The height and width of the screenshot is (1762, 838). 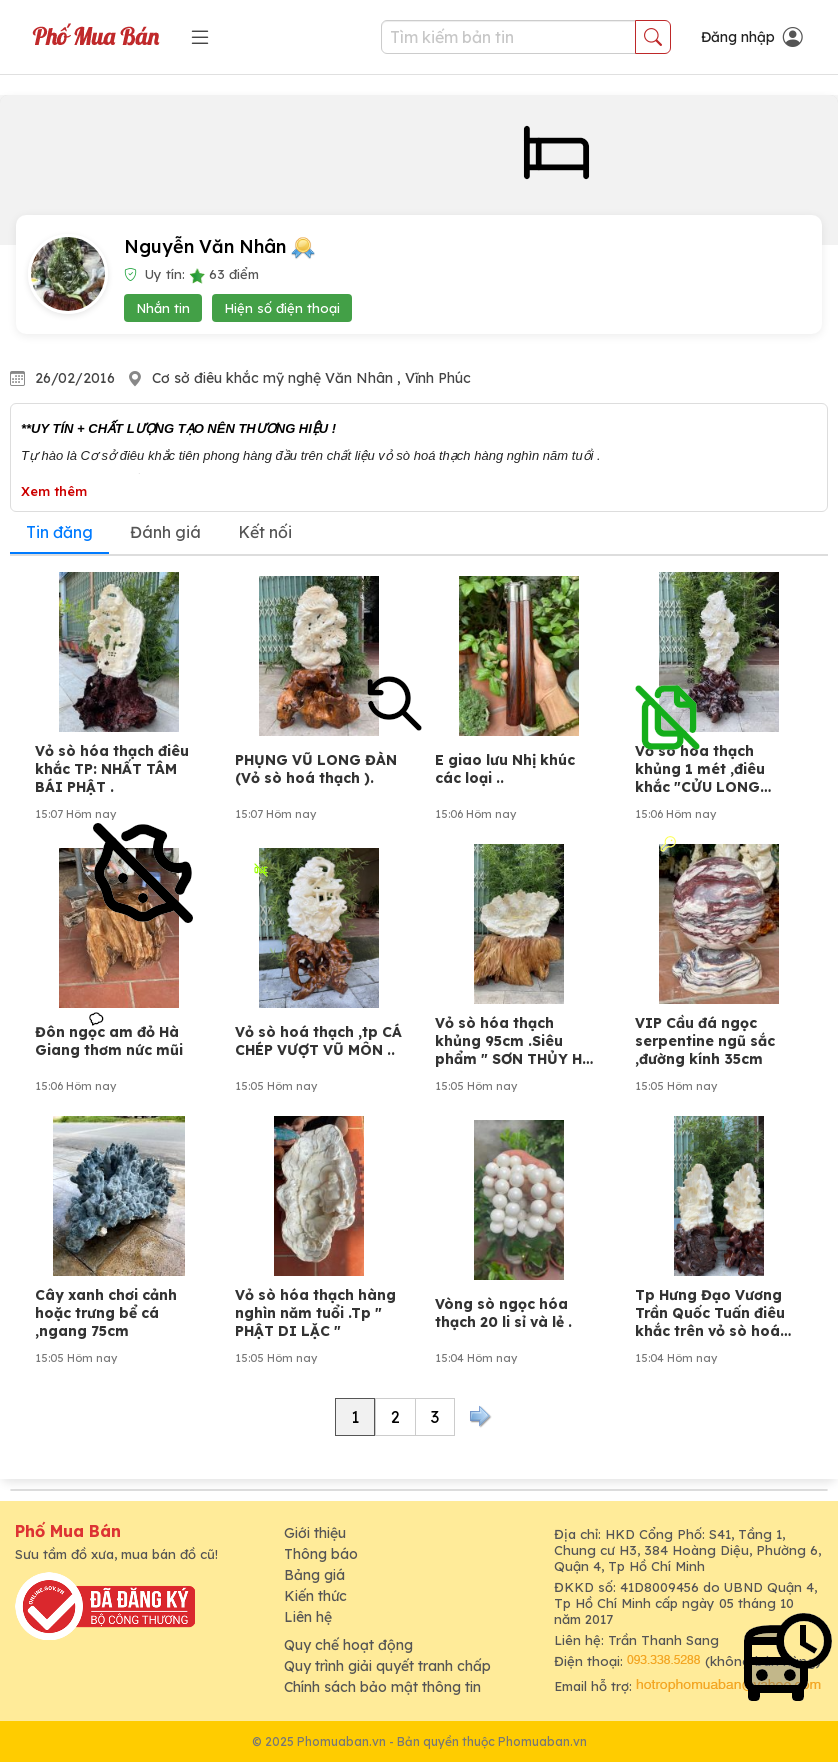 What do you see at coordinates (667, 717) in the screenshot?
I see `files are unavailable or inaccessible` at bounding box center [667, 717].